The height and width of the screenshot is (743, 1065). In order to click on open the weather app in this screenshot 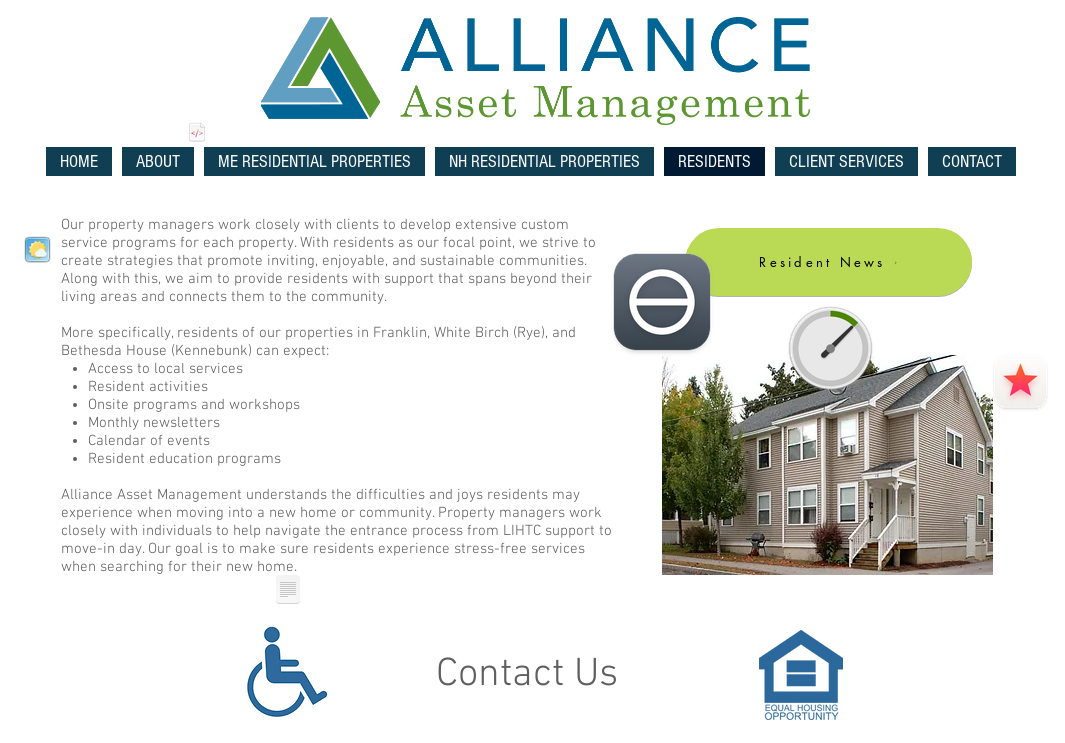, I will do `click(37, 249)`.